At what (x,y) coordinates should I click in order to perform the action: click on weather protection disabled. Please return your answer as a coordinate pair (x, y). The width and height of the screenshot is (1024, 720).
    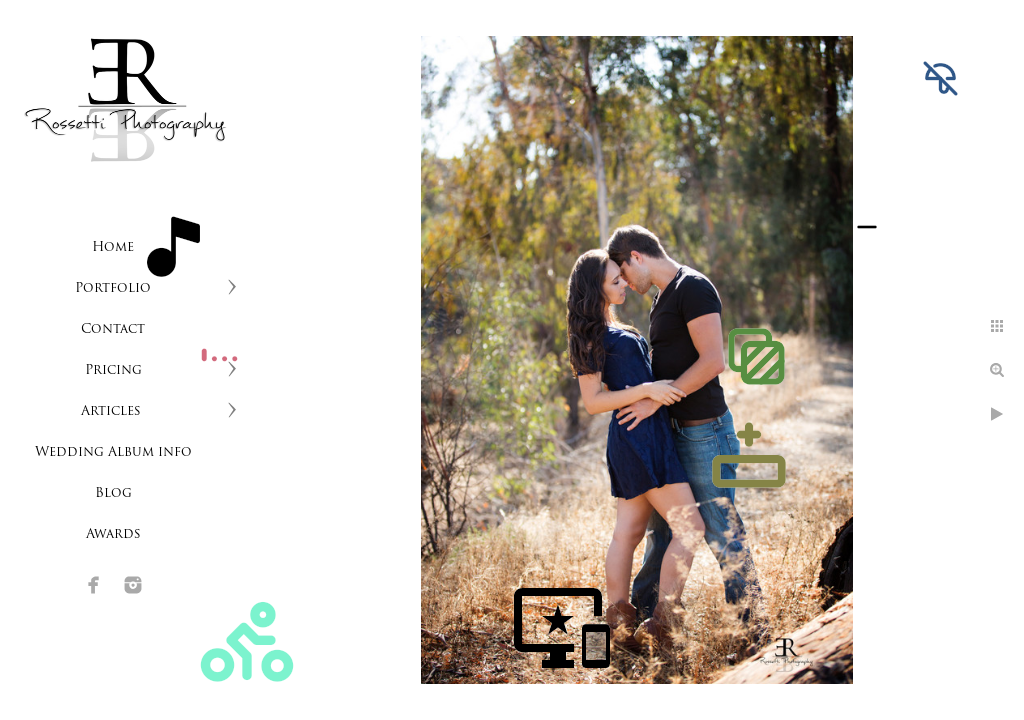
    Looking at the image, I should click on (940, 78).